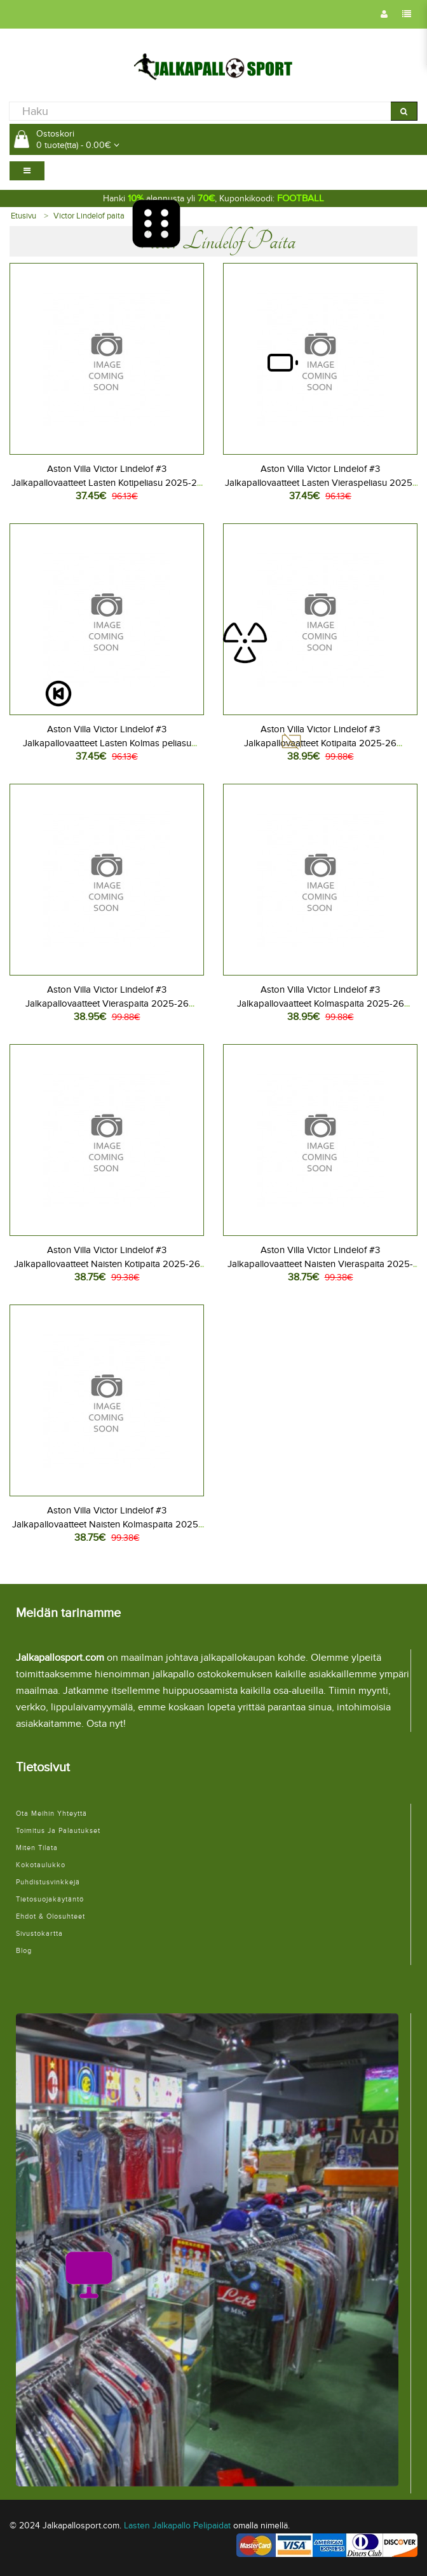  What do you see at coordinates (156, 224) in the screenshot?
I see `roll the dice or generate a random result` at bounding box center [156, 224].